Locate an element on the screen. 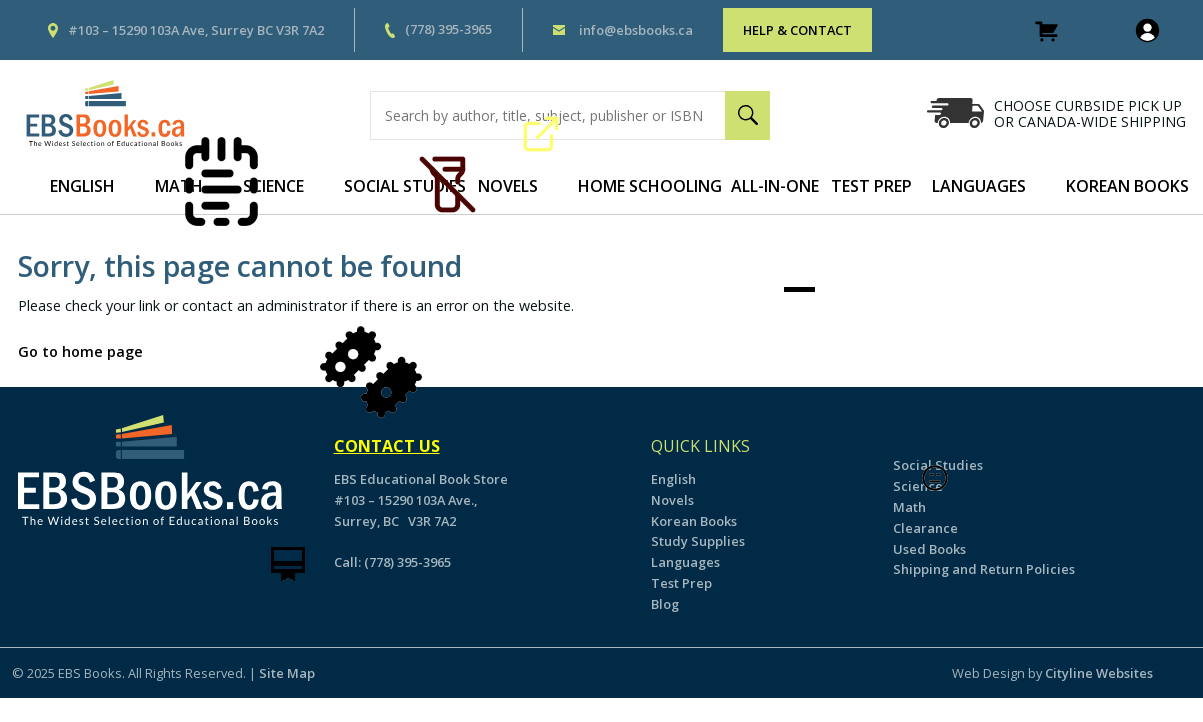  express annoyance or frustration in a reaction is located at coordinates (935, 478).